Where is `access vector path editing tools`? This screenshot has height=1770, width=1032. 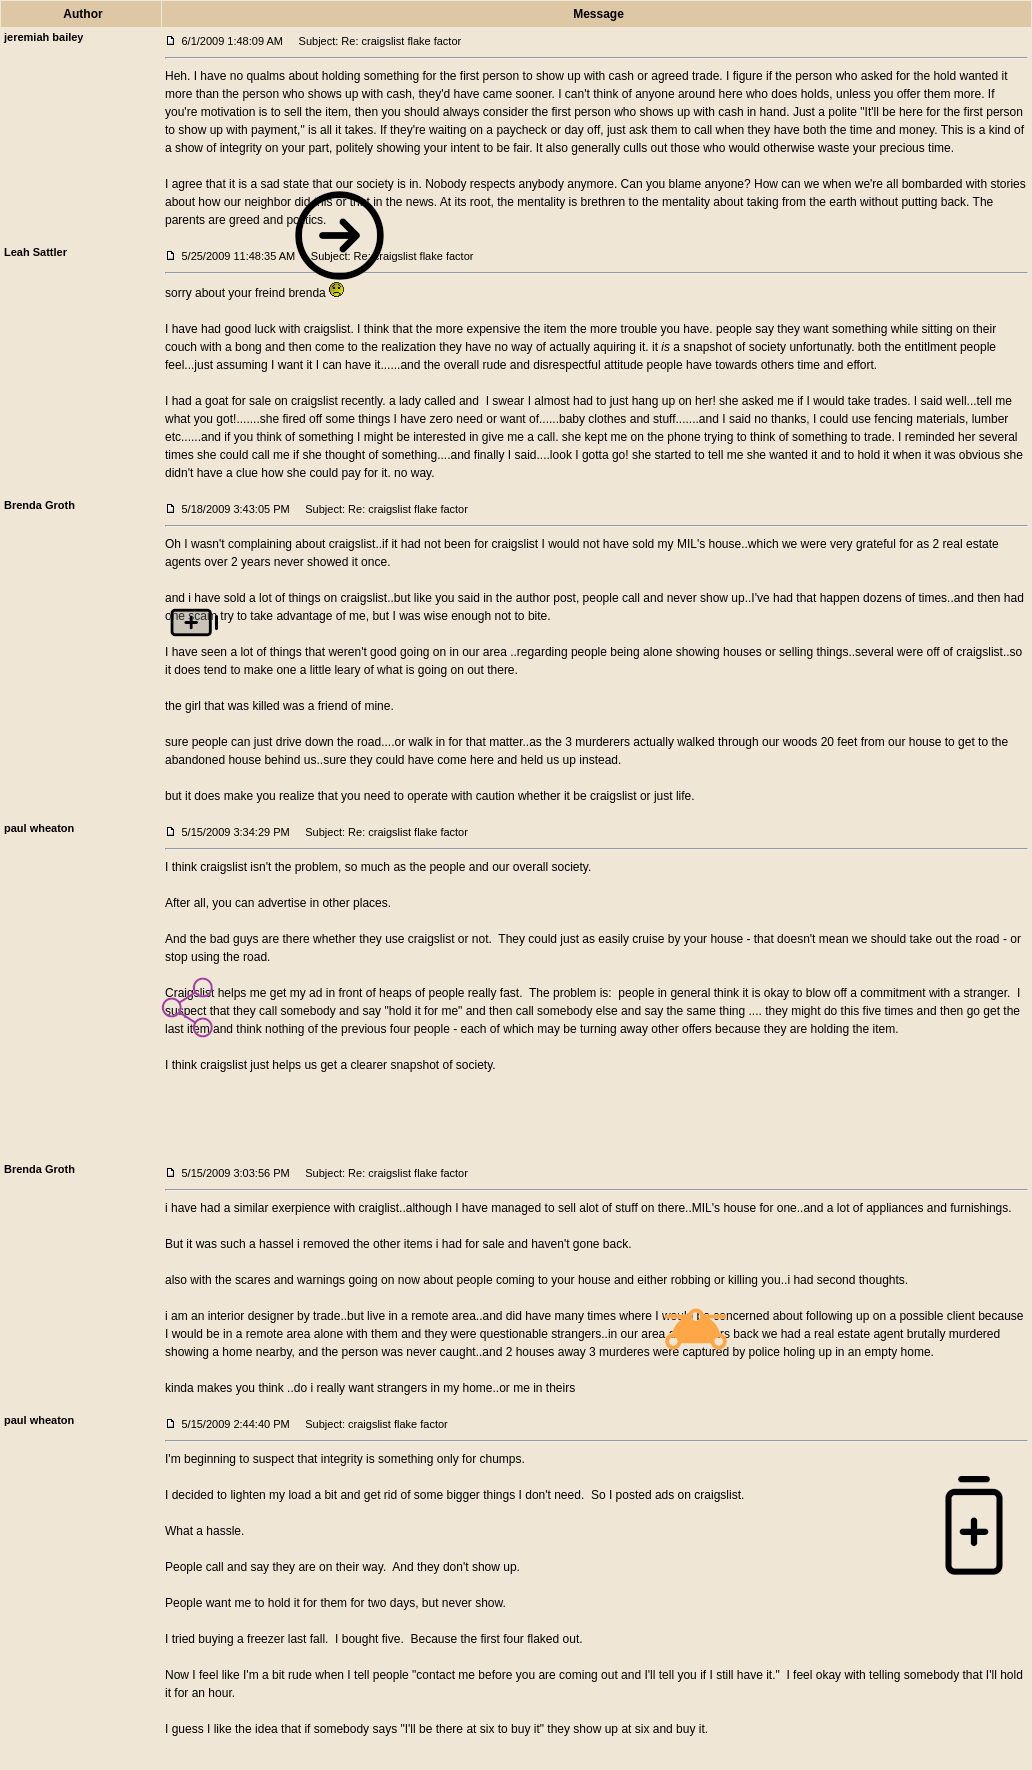
access vector path editing tools is located at coordinates (696, 1329).